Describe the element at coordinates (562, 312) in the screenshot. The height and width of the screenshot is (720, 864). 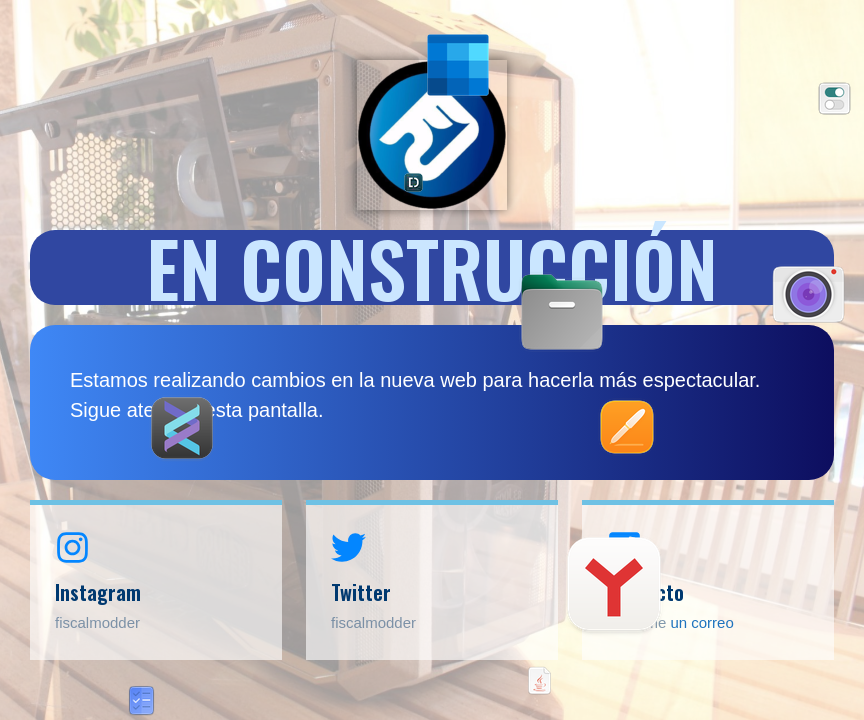
I see `open the file manager application` at that location.